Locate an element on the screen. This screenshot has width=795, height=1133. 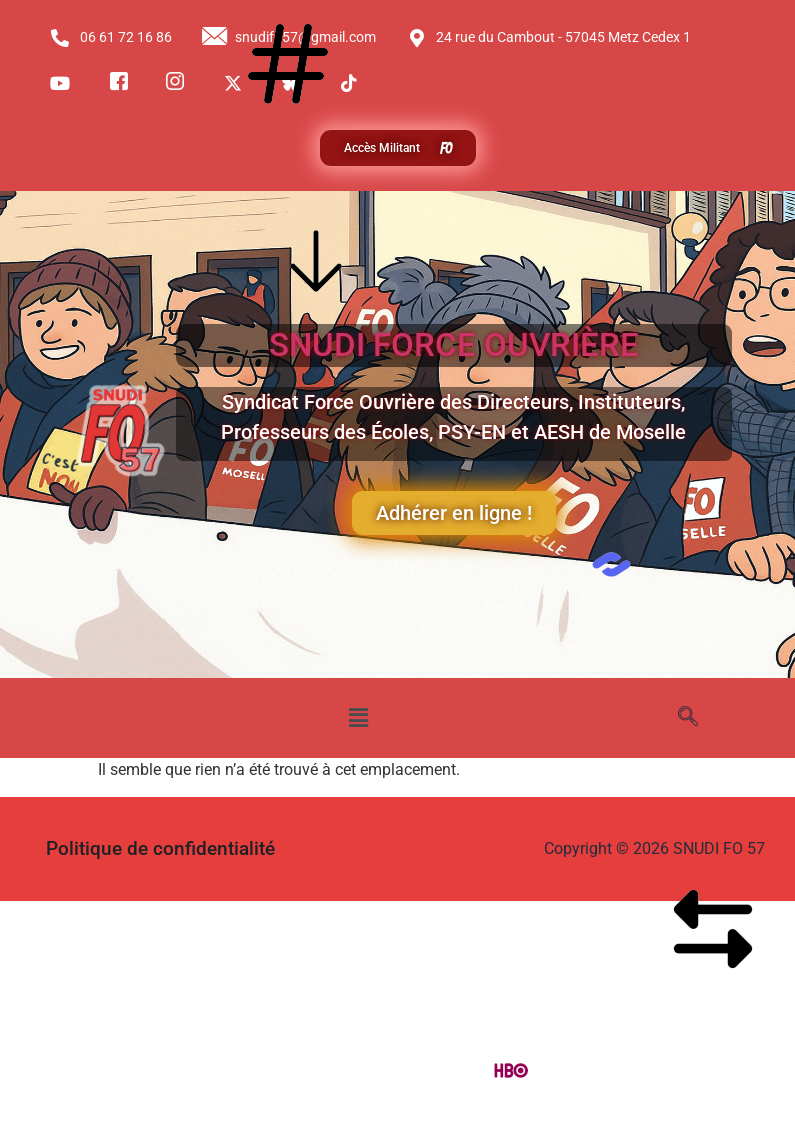
swap or exchange items is located at coordinates (713, 929).